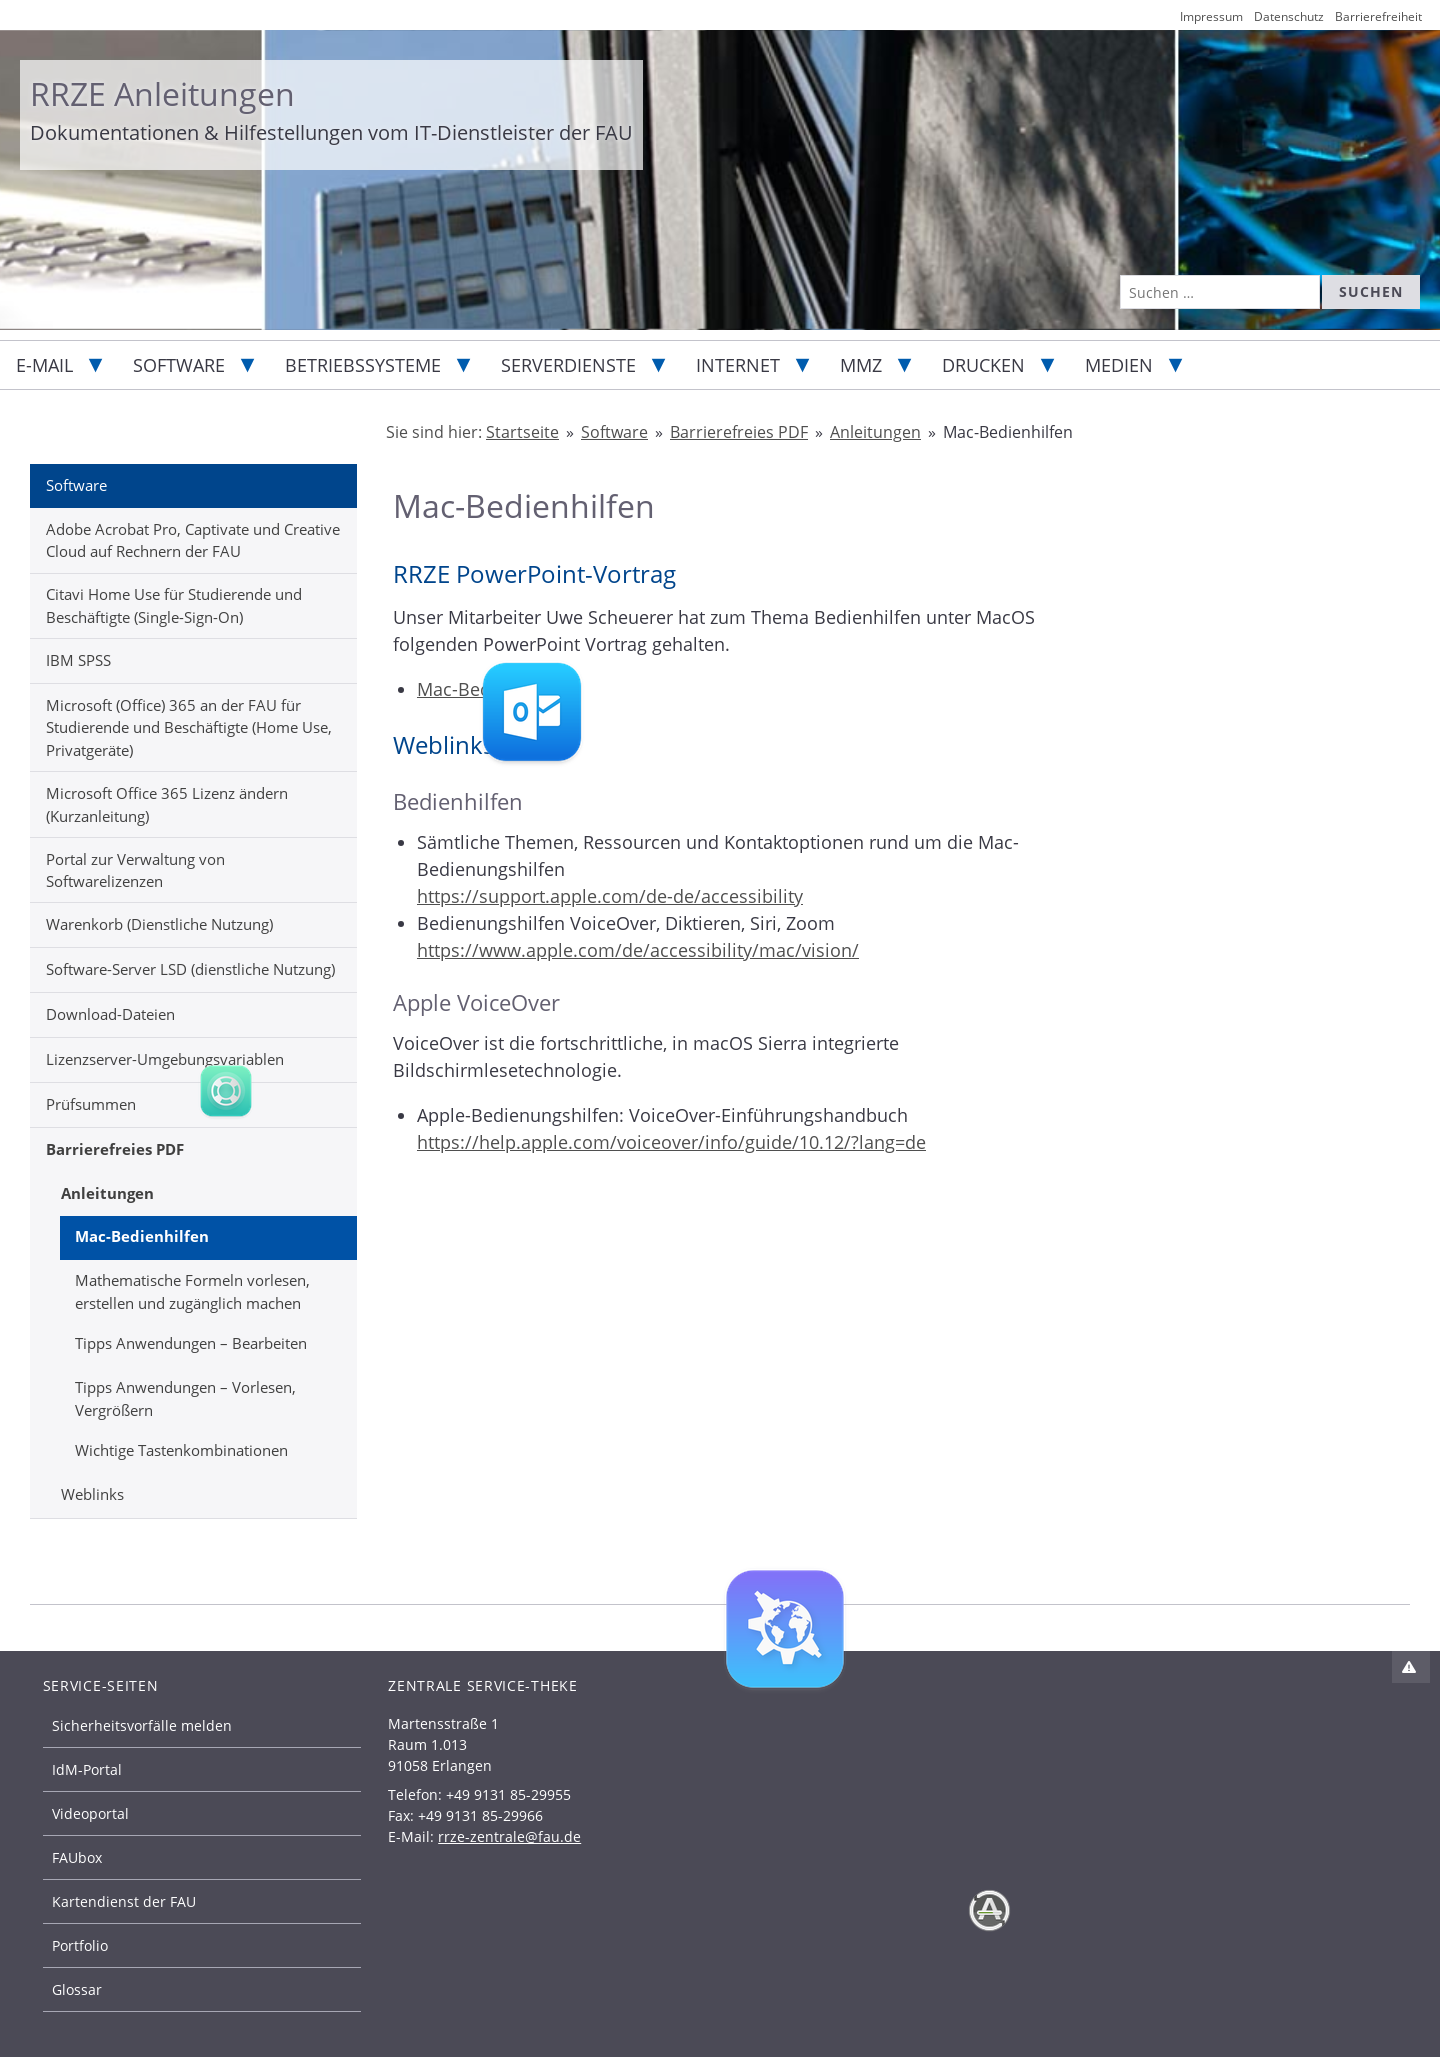  I want to click on open the software updater application, so click(989, 1910).